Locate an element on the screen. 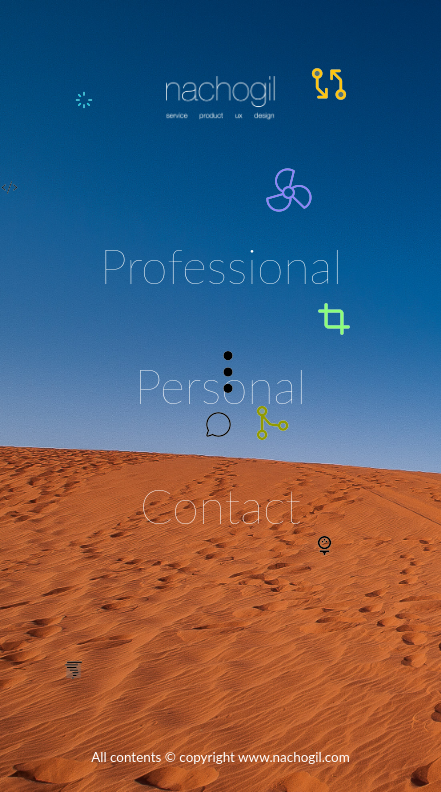 This screenshot has width=441, height=792. merge branches in version control is located at coordinates (270, 423).